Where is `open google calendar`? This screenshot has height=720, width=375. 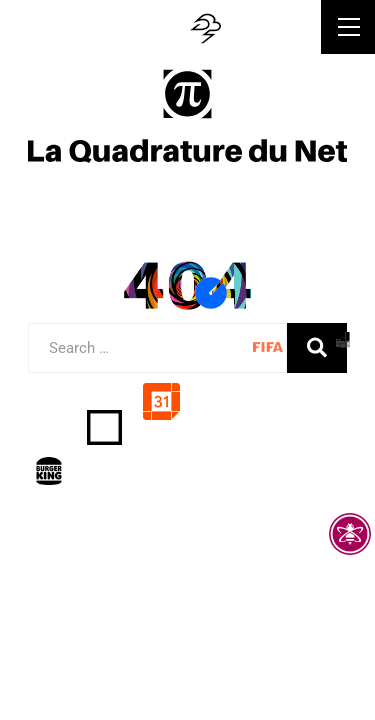
open google calendar is located at coordinates (161, 401).